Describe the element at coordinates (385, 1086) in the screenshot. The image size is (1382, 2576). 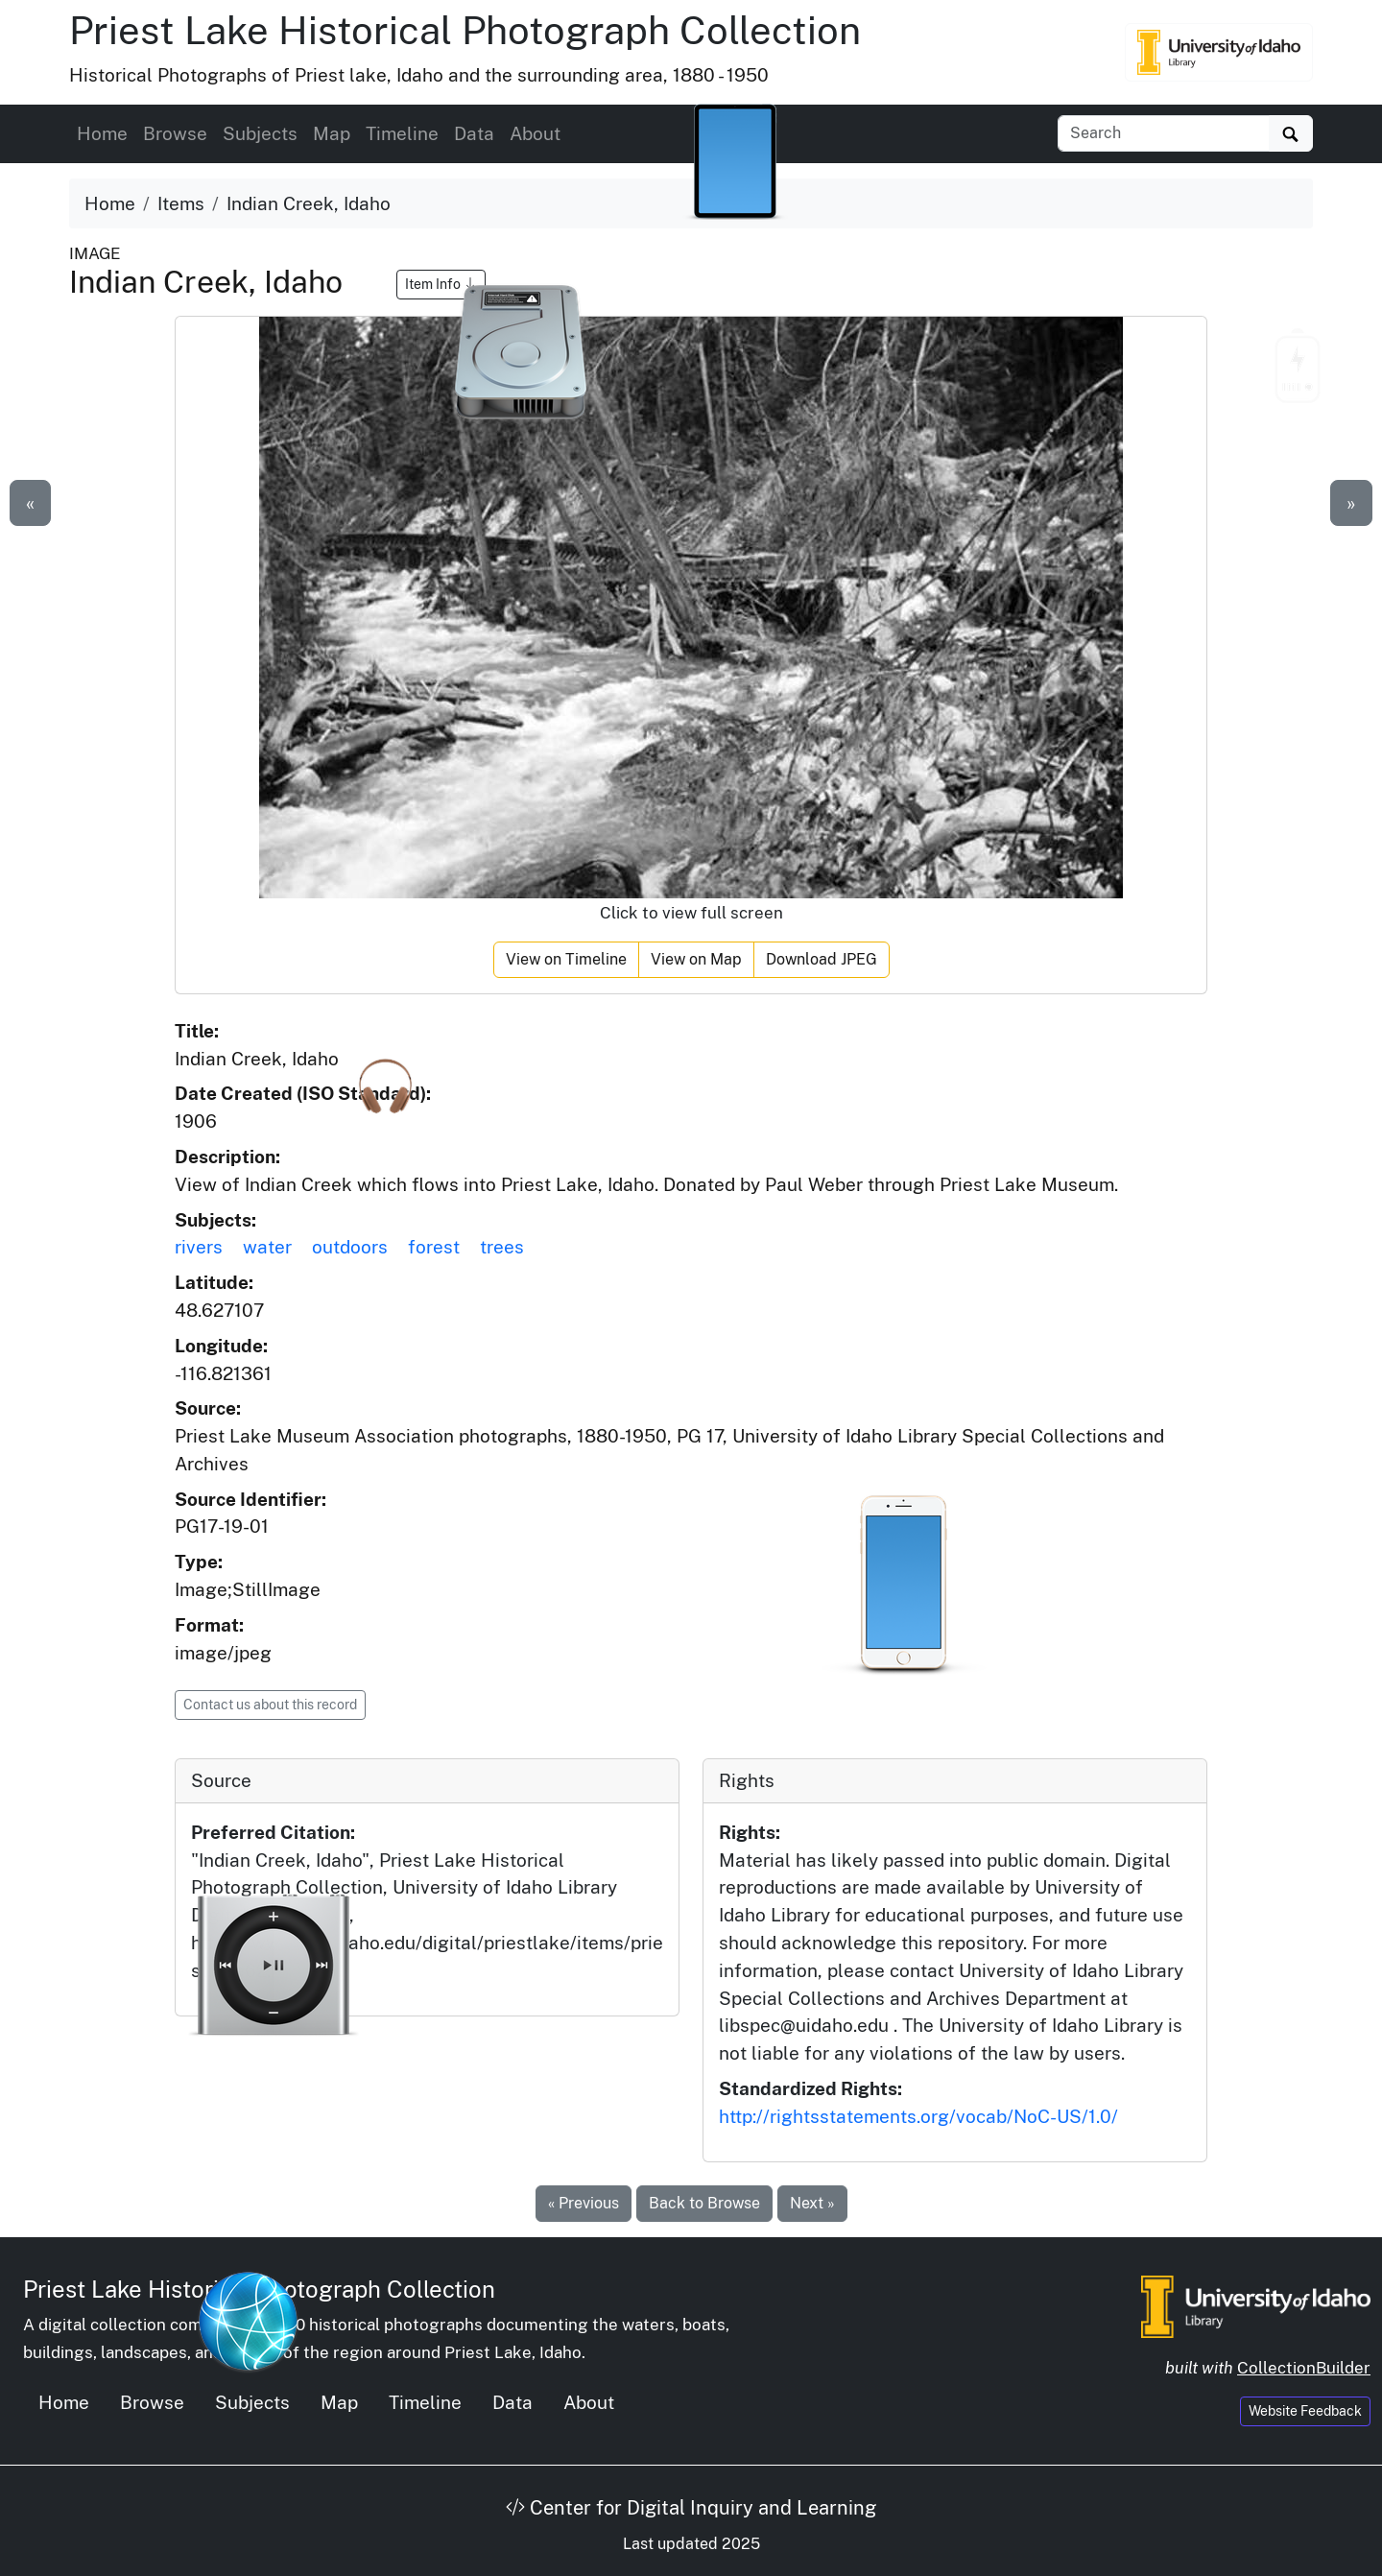
I see `connect bluetooth headphones` at that location.